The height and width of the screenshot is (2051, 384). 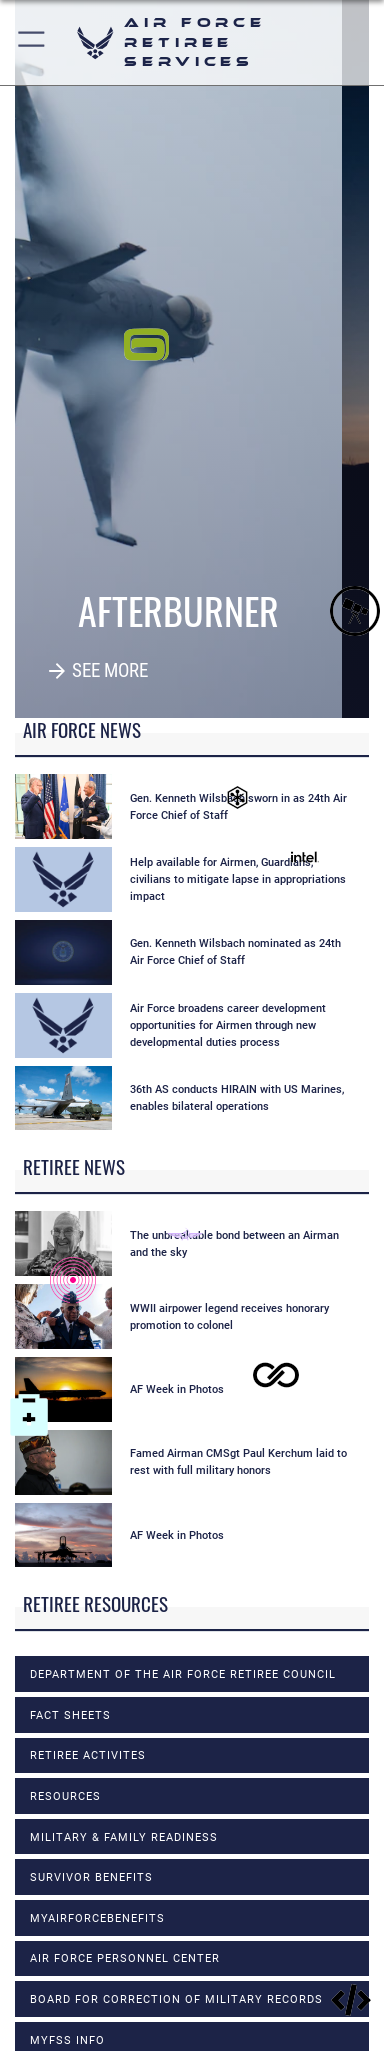 I want to click on crayon brand logo, so click(x=276, y=1375).